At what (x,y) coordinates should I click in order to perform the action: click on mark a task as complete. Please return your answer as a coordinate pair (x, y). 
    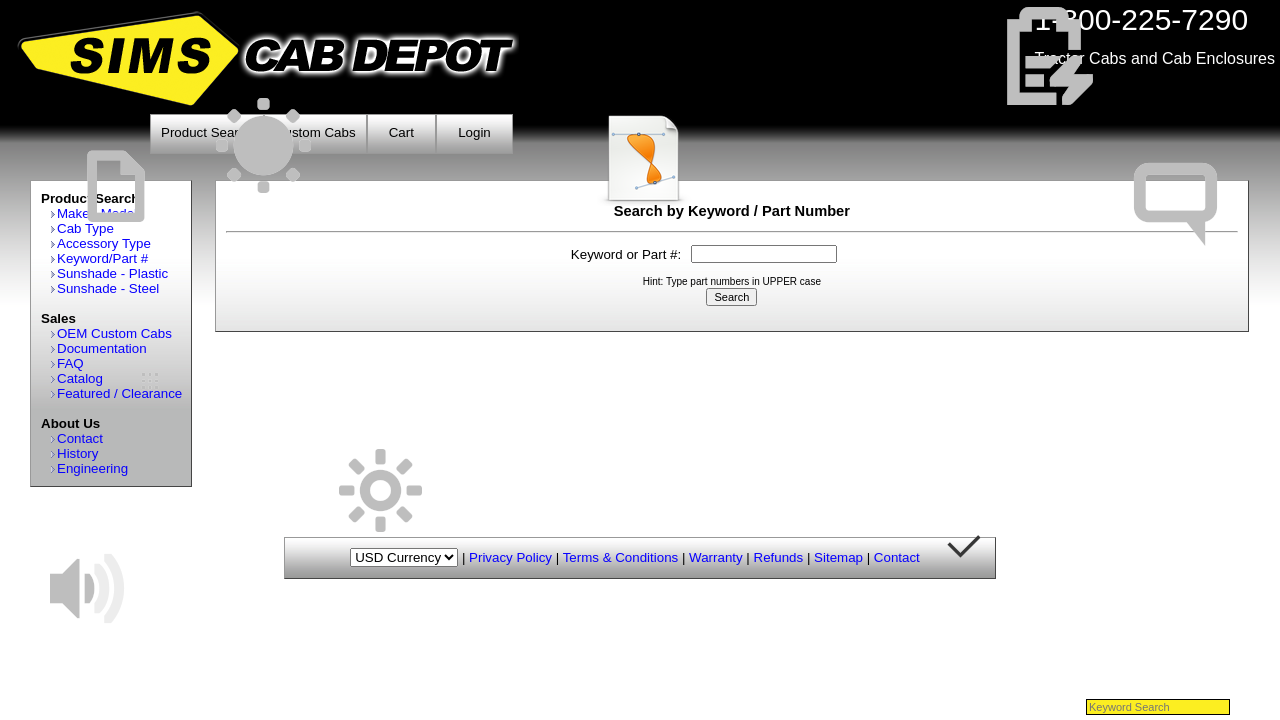
    Looking at the image, I should click on (964, 547).